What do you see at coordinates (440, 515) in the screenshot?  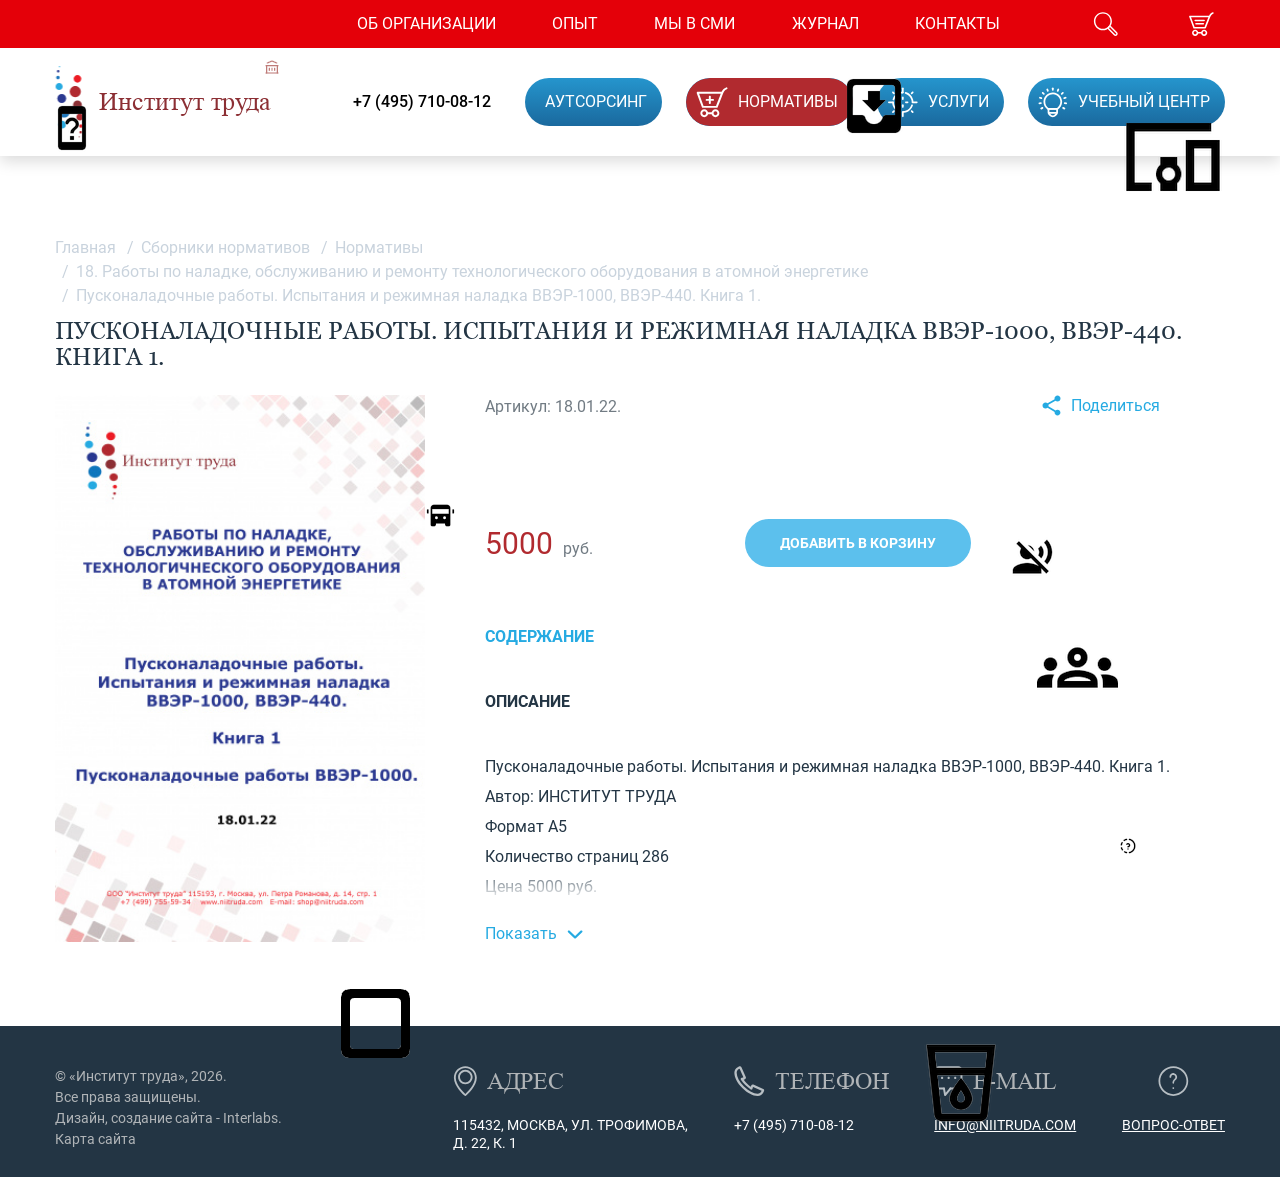 I see `view public transit options` at bounding box center [440, 515].